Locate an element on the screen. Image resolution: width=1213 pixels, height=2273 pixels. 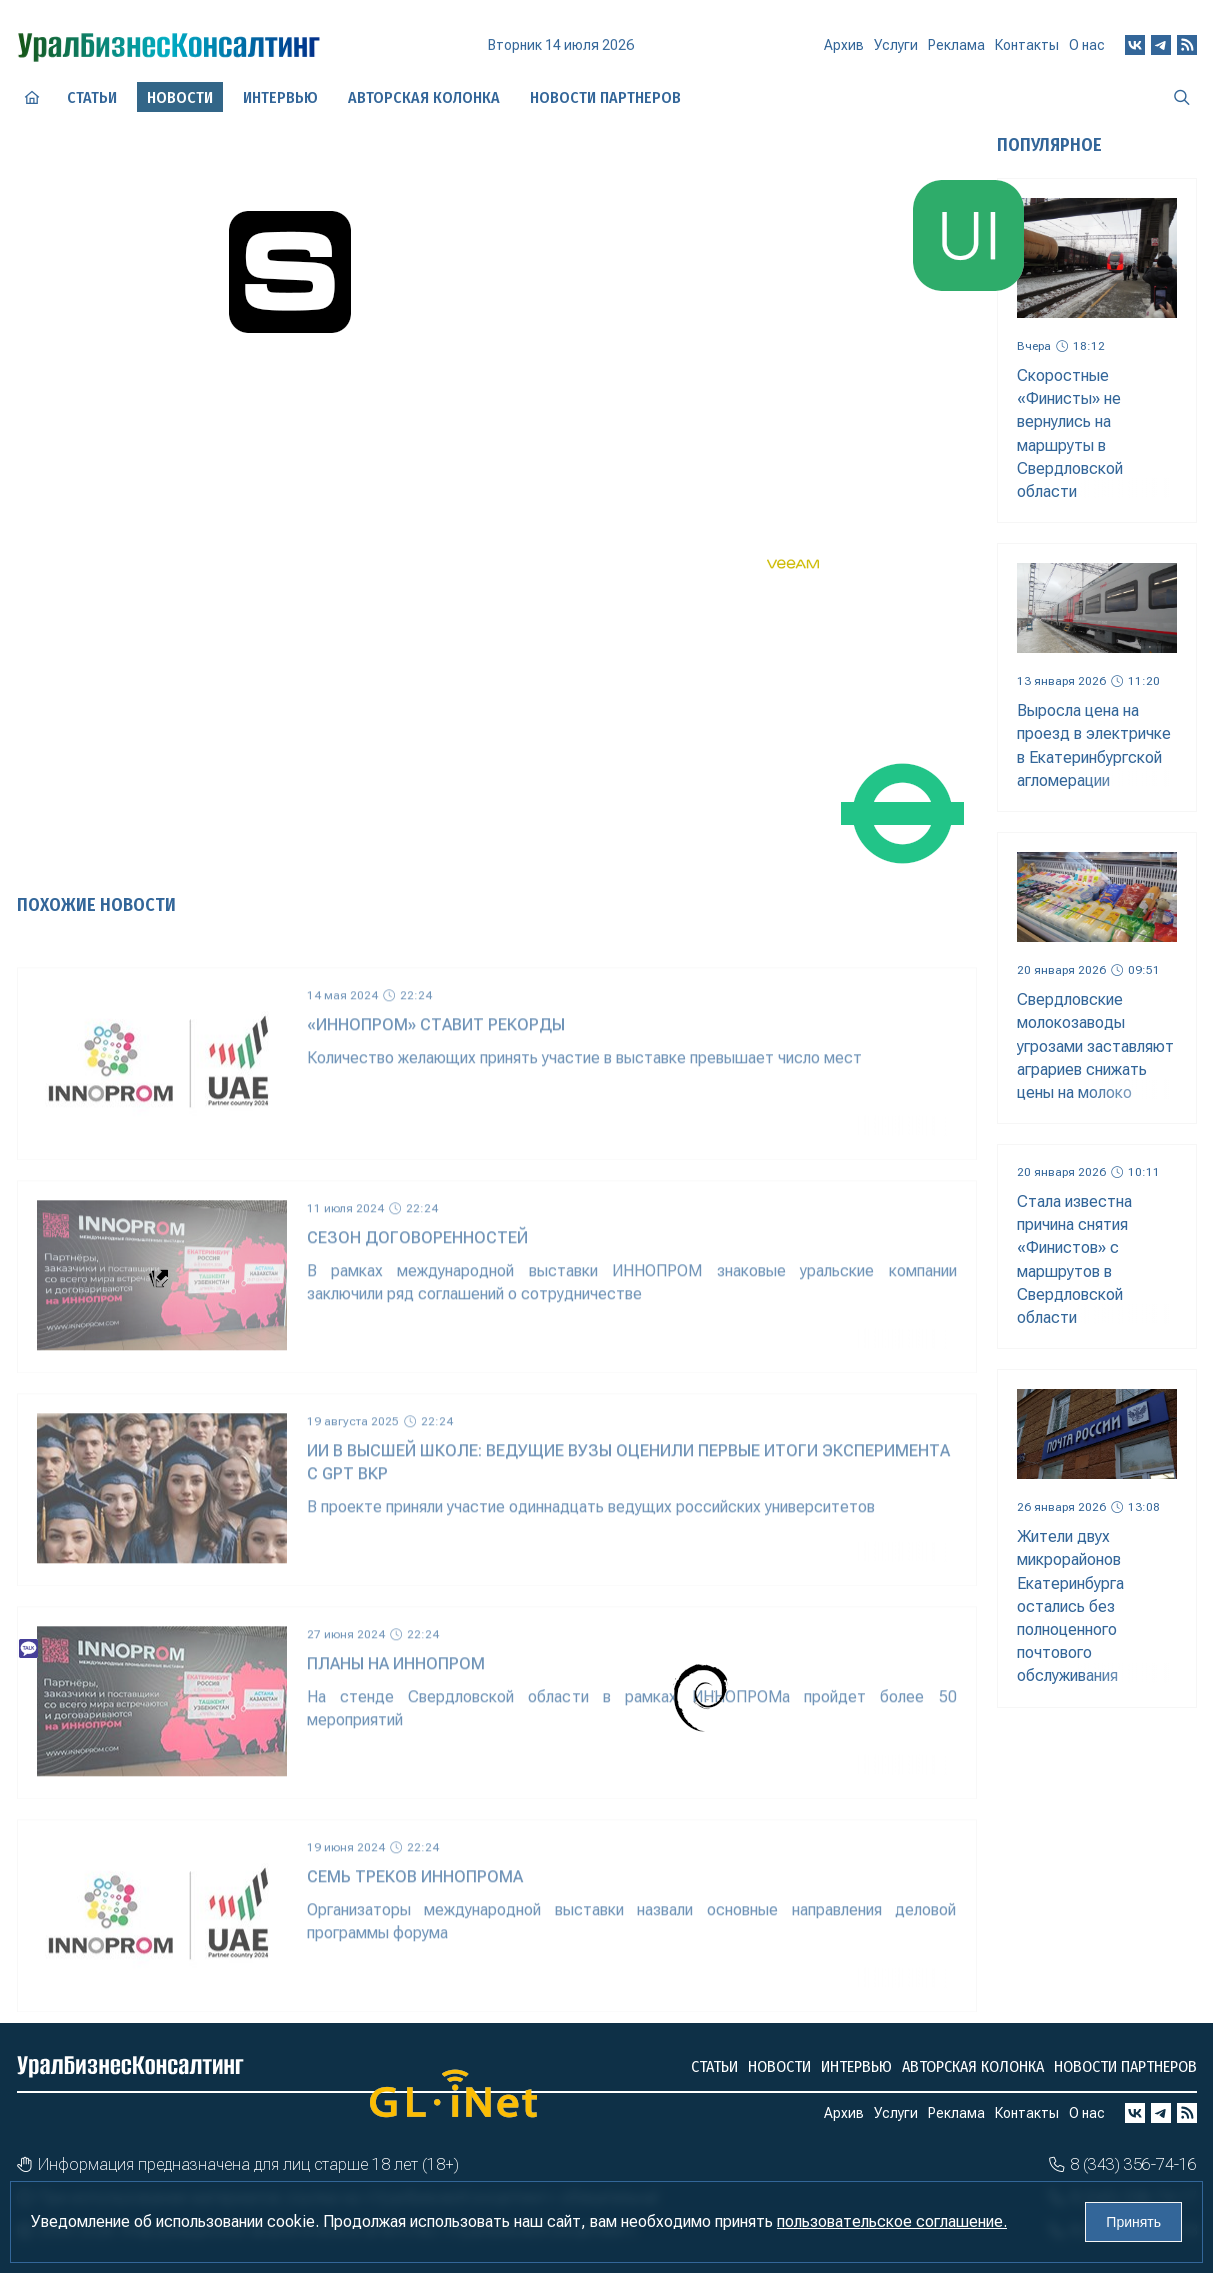
visit cardmarket trading card marketplace is located at coordinates (158, 1278).